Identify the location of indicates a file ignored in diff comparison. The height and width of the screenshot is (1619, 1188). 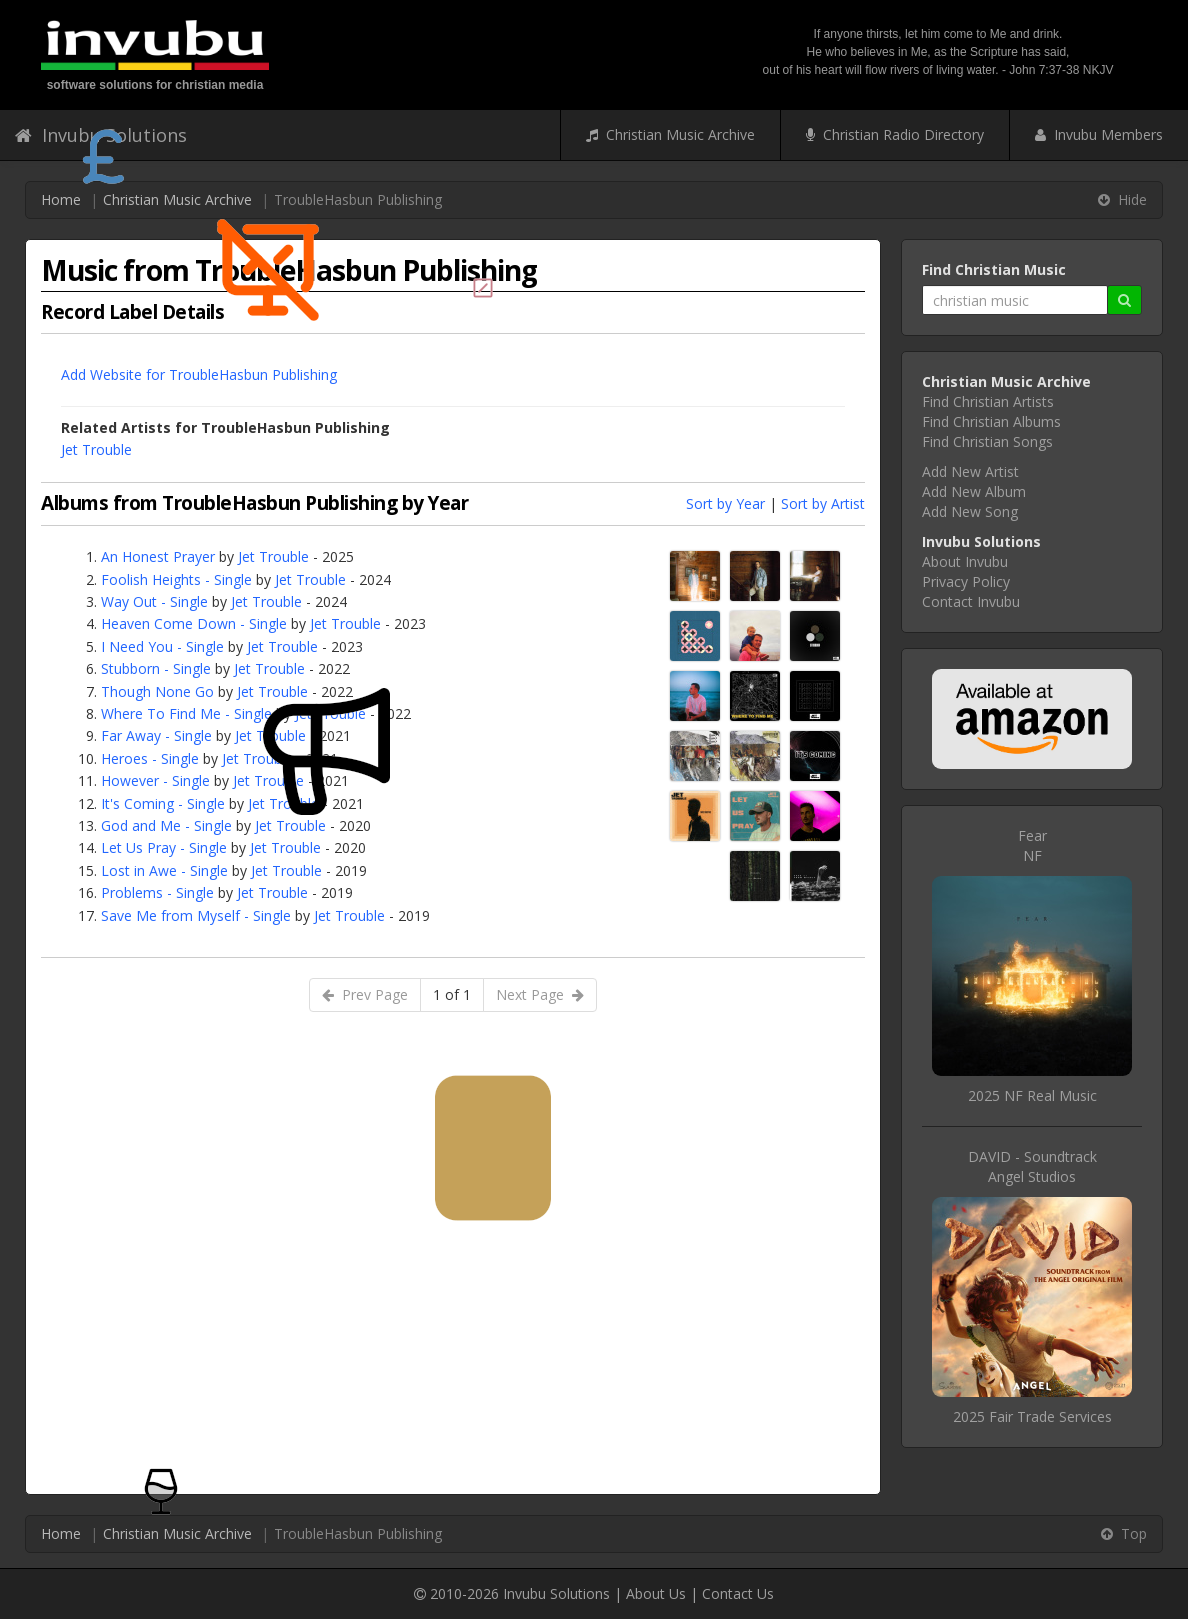
(483, 288).